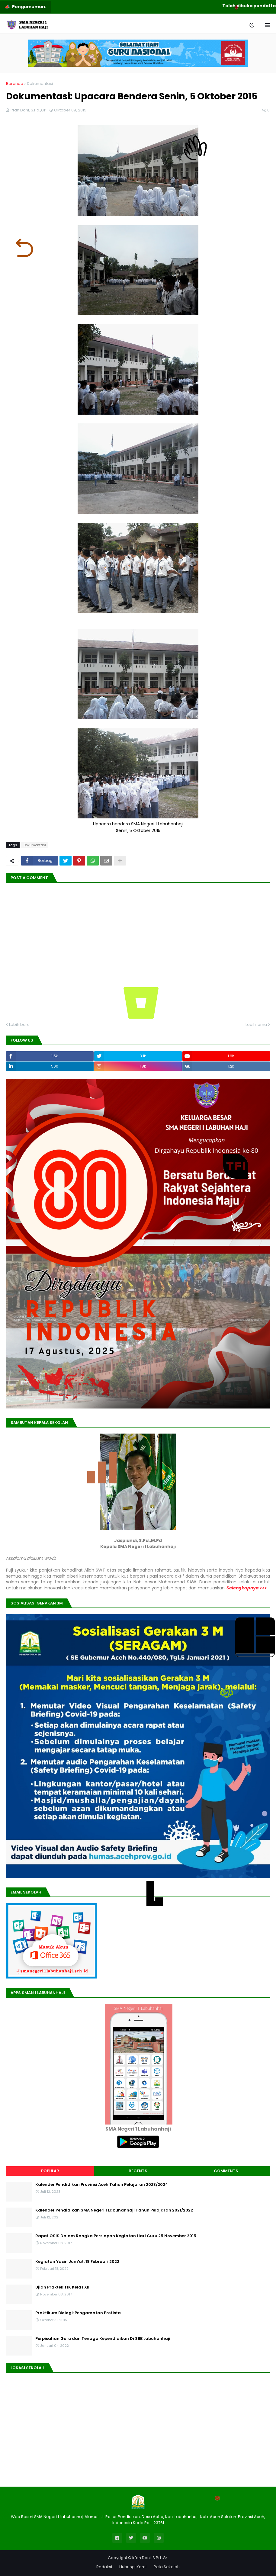 This screenshot has height=2576, width=276. Describe the element at coordinates (255, 1637) in the screenshot. I see `tmux terminal multiplexer logo` at that location.